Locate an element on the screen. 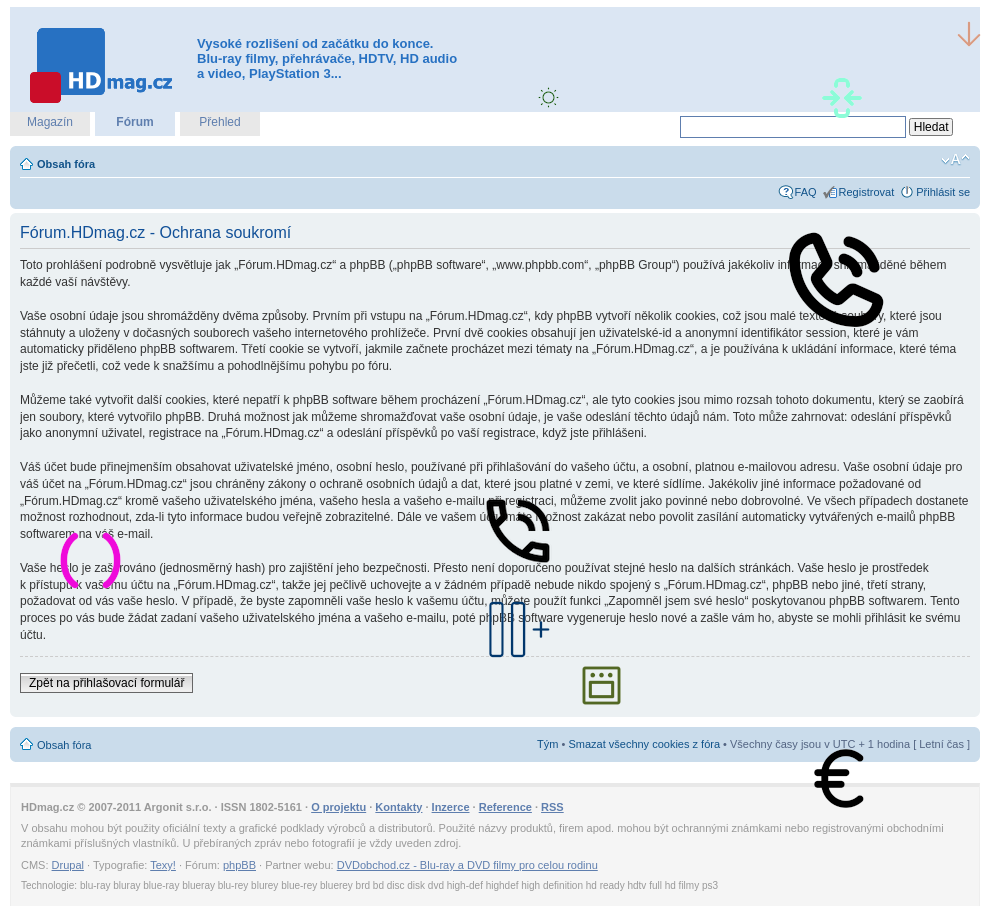 The image size is (990, 906). reduce screen brightness is located at coordinates (548, 97).